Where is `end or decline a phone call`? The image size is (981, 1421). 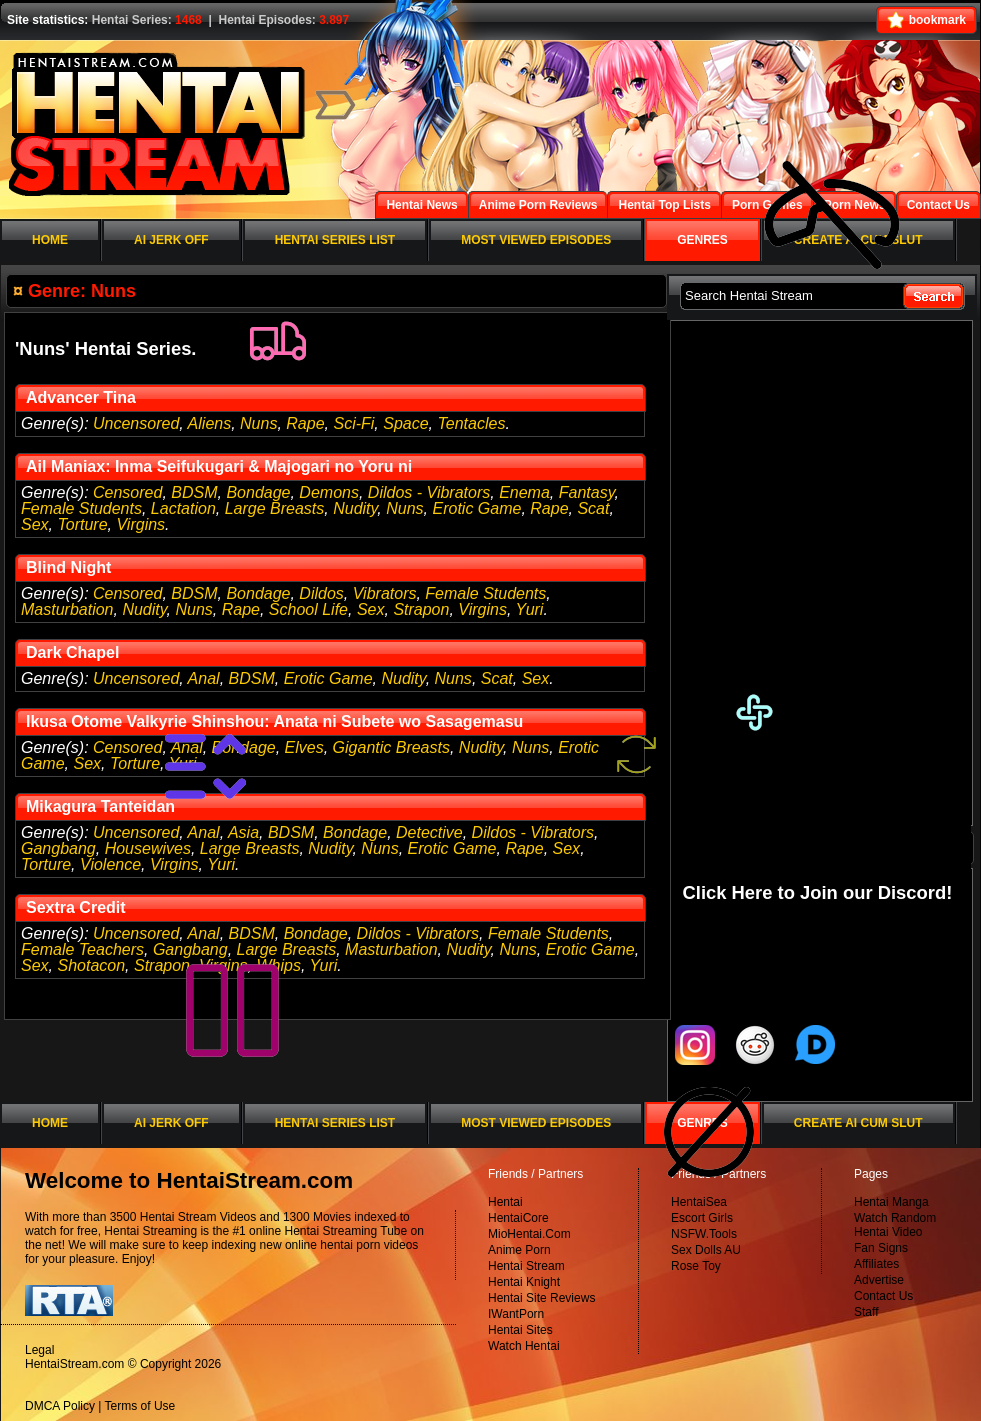 end or decline a phone call is located at coordinates (832, 215).